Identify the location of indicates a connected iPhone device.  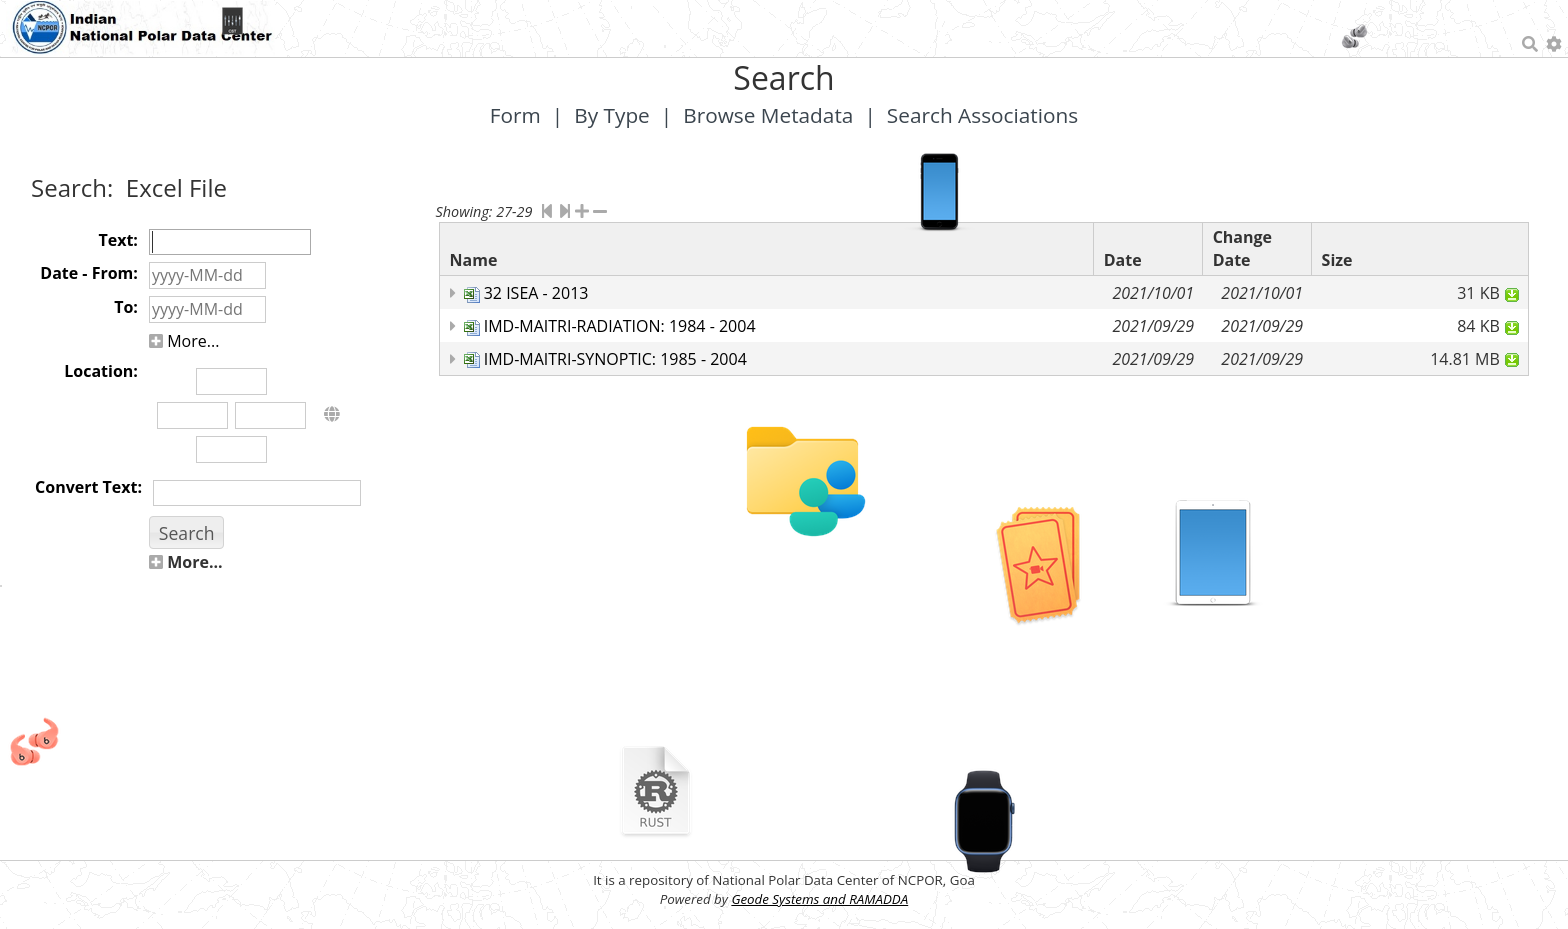
(939, 192).